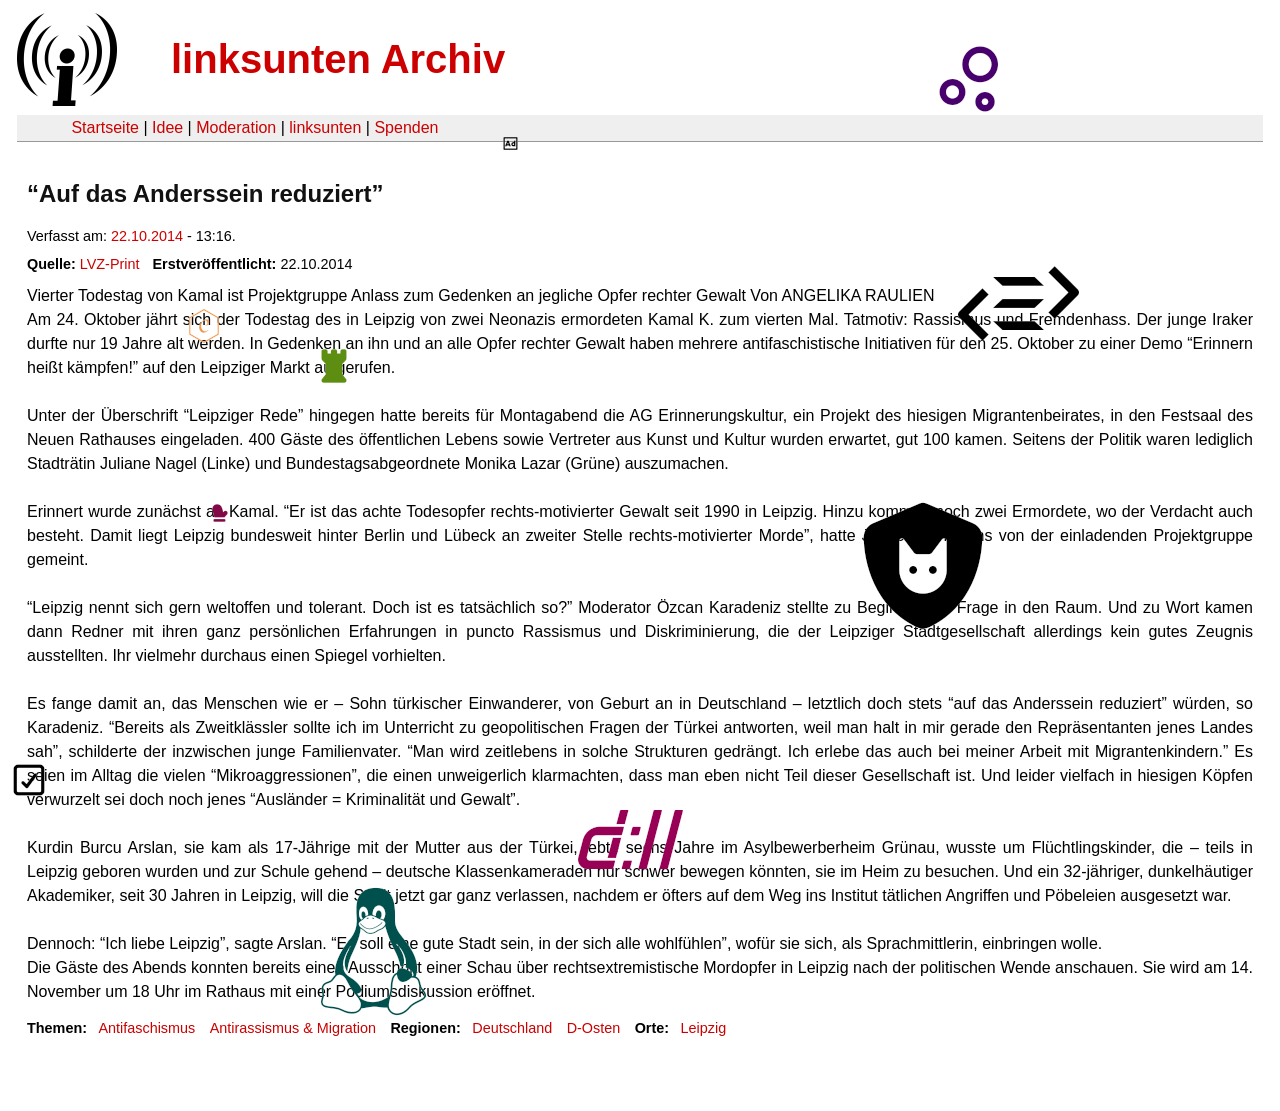 Image resolution: width=1280 pixels, height=1111 pixels. I want to click on mark item as complete, so click(29, 780).